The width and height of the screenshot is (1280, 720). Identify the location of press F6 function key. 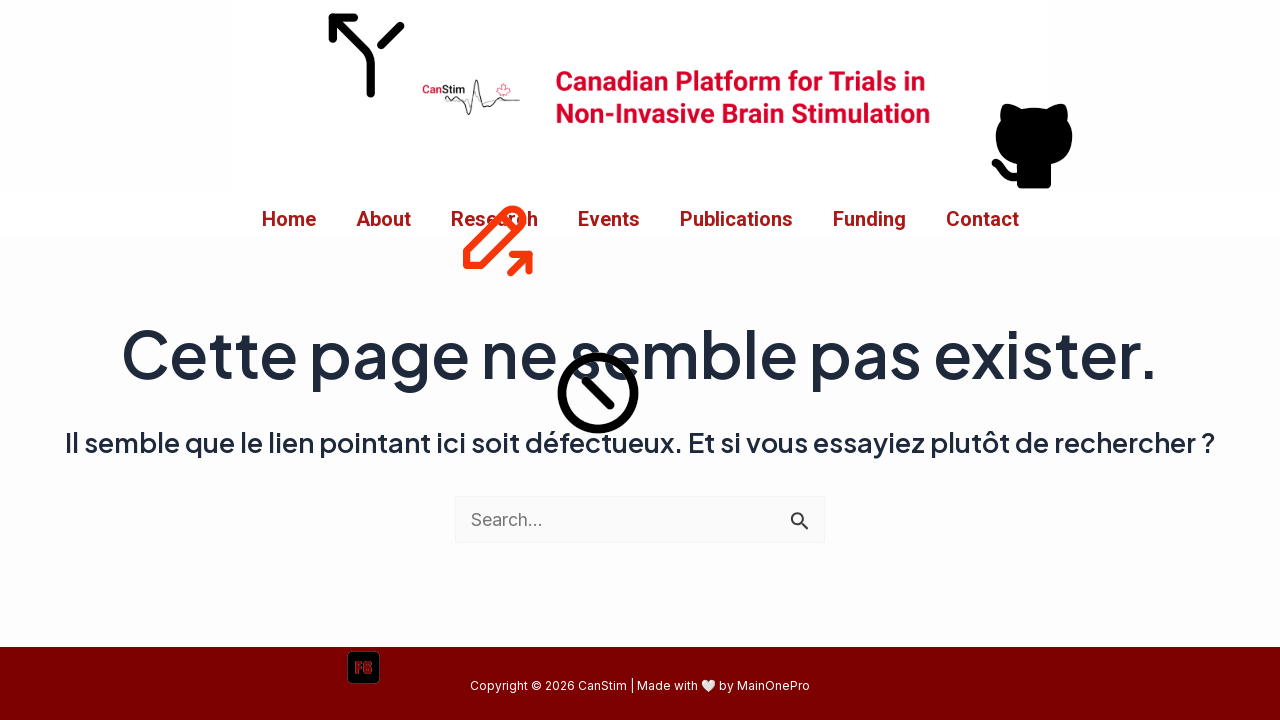
(363, 667).